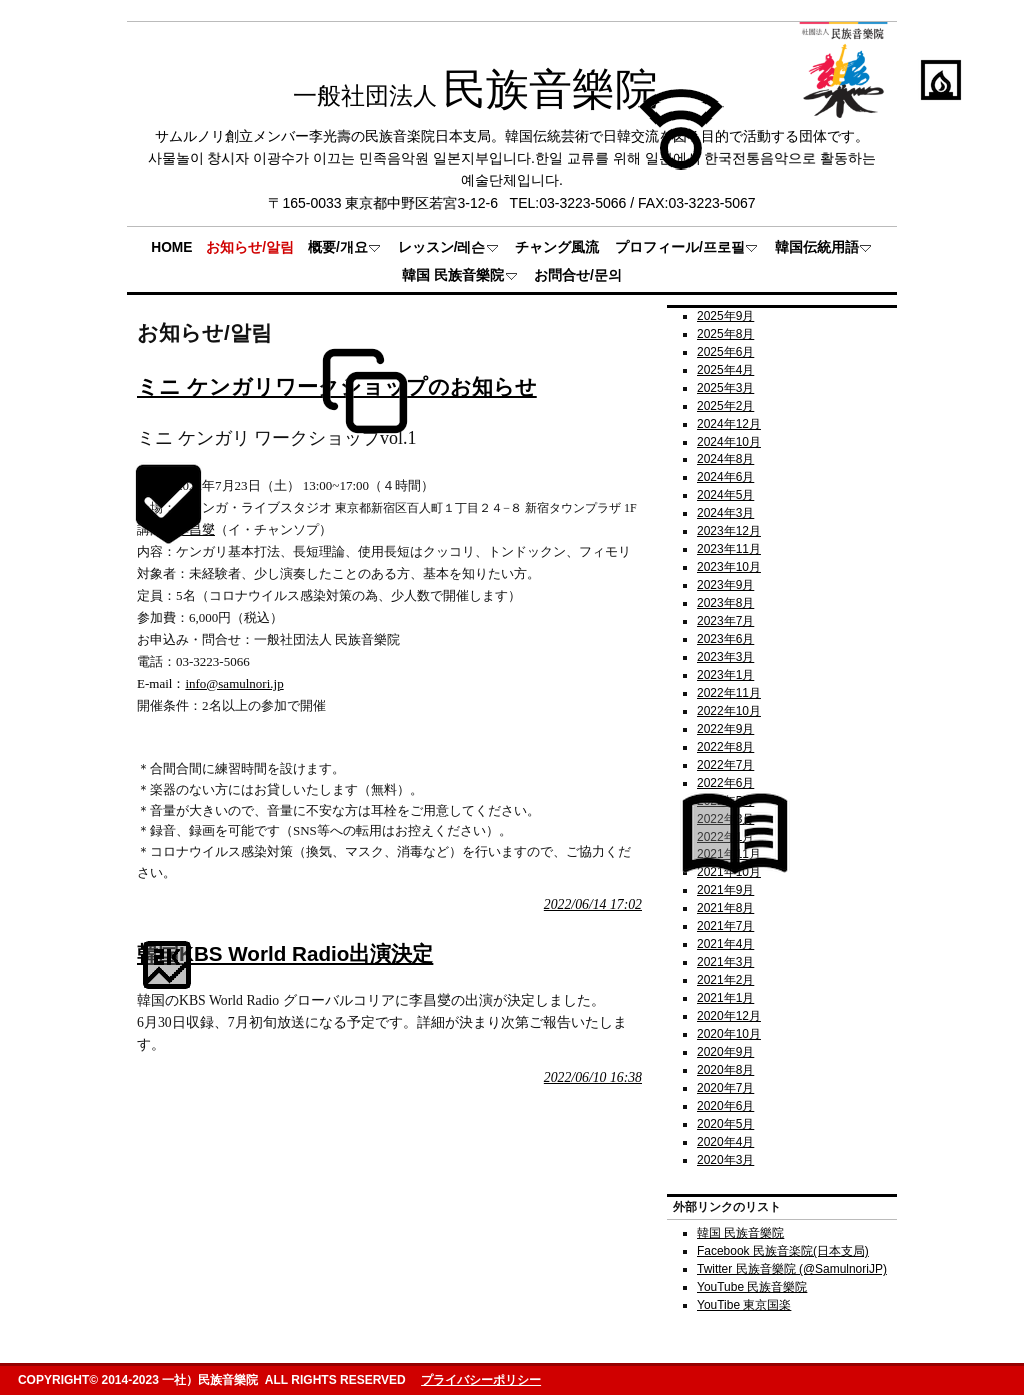 The height and width of the screenshot is (1395, 1024). Describe the element at coordinates (735, 829) in the screenshot. I see `open menu or documentation` at that location.